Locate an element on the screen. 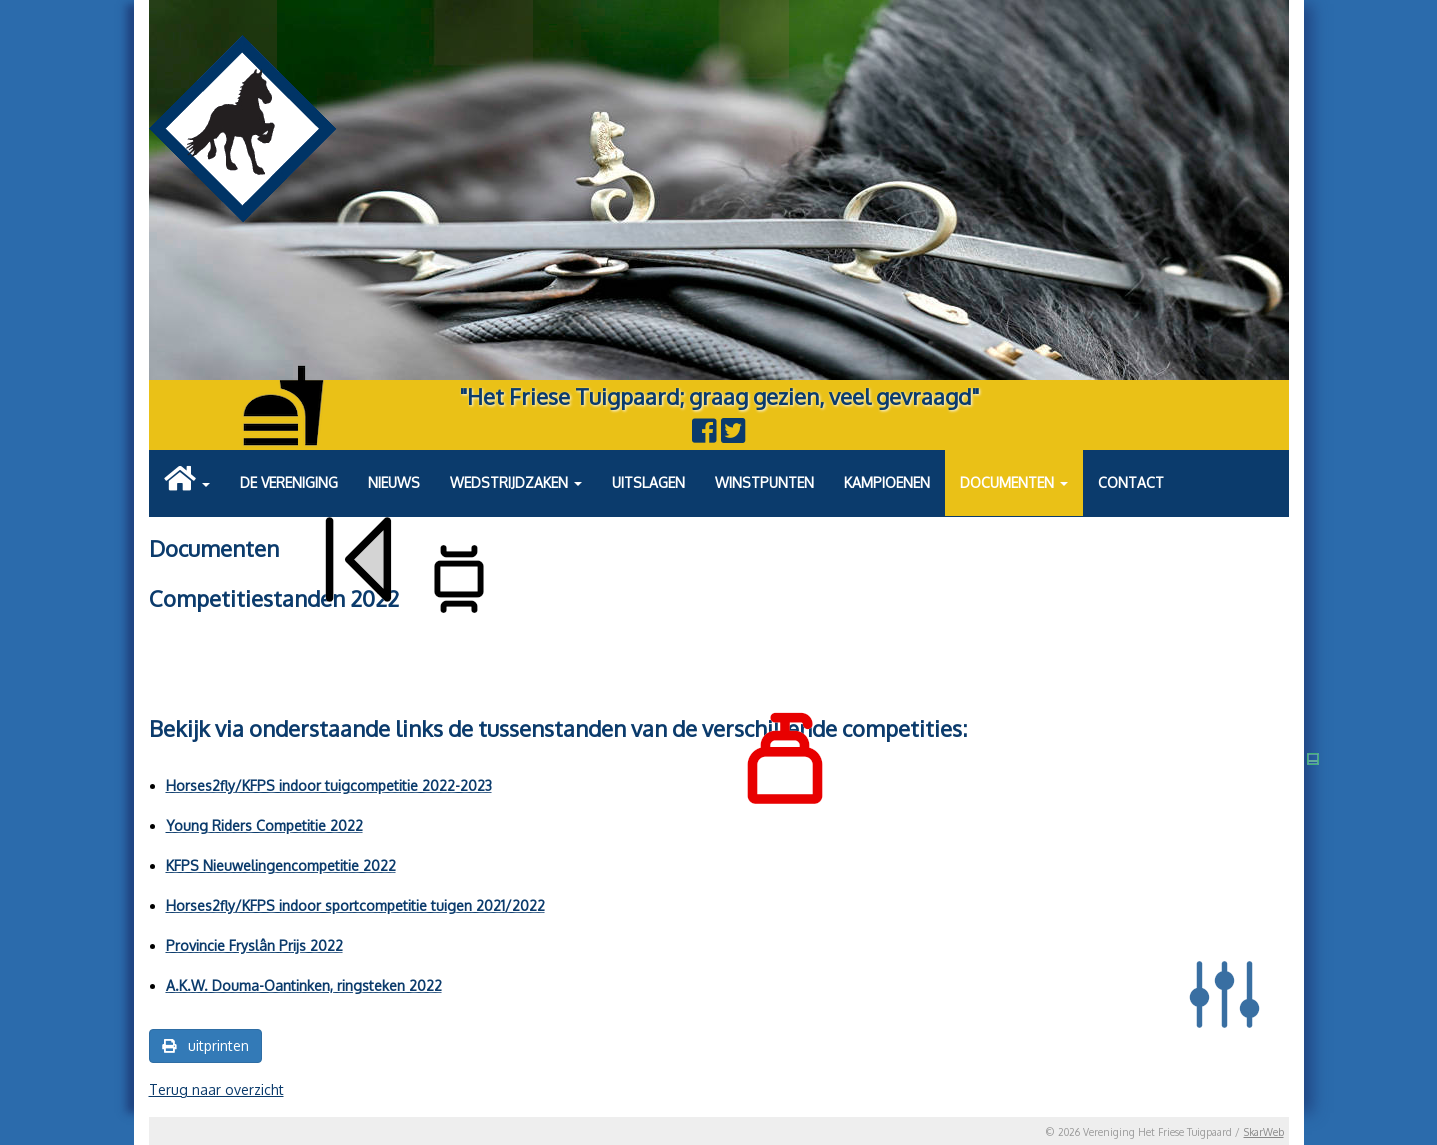  find nearby fast food restaurants is located at coordinates (283, 405).